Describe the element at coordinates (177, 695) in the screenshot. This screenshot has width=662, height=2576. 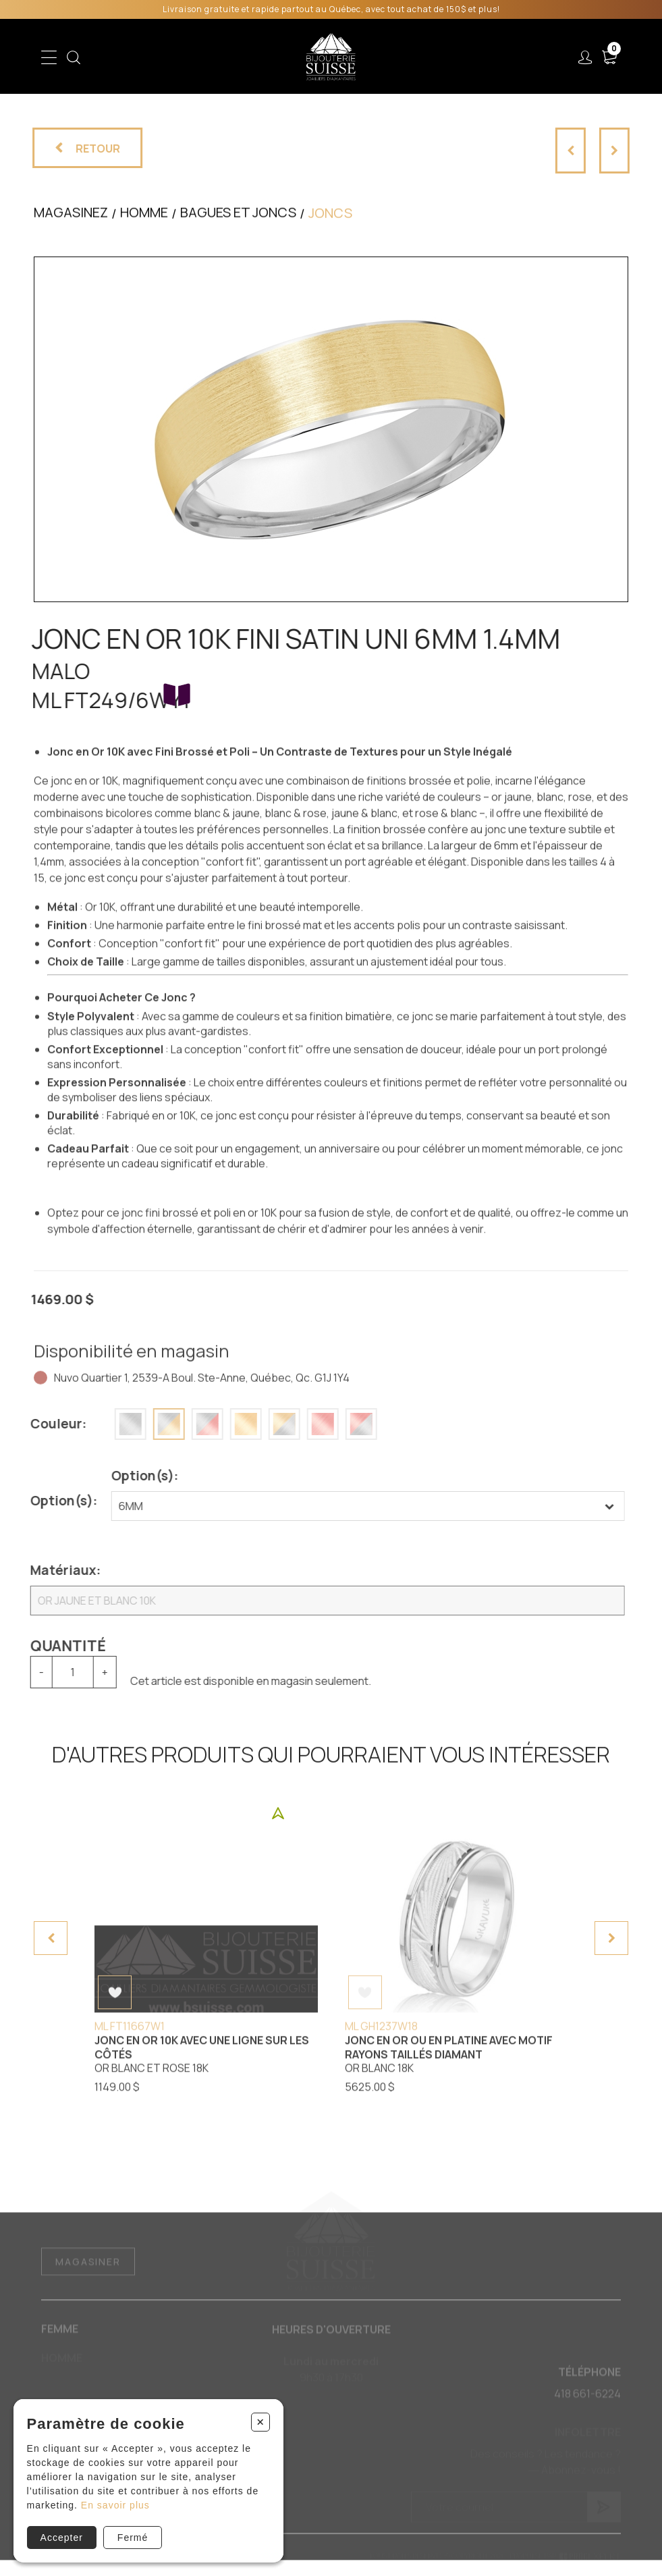
I see `open reading mode or e-reader` at that location.